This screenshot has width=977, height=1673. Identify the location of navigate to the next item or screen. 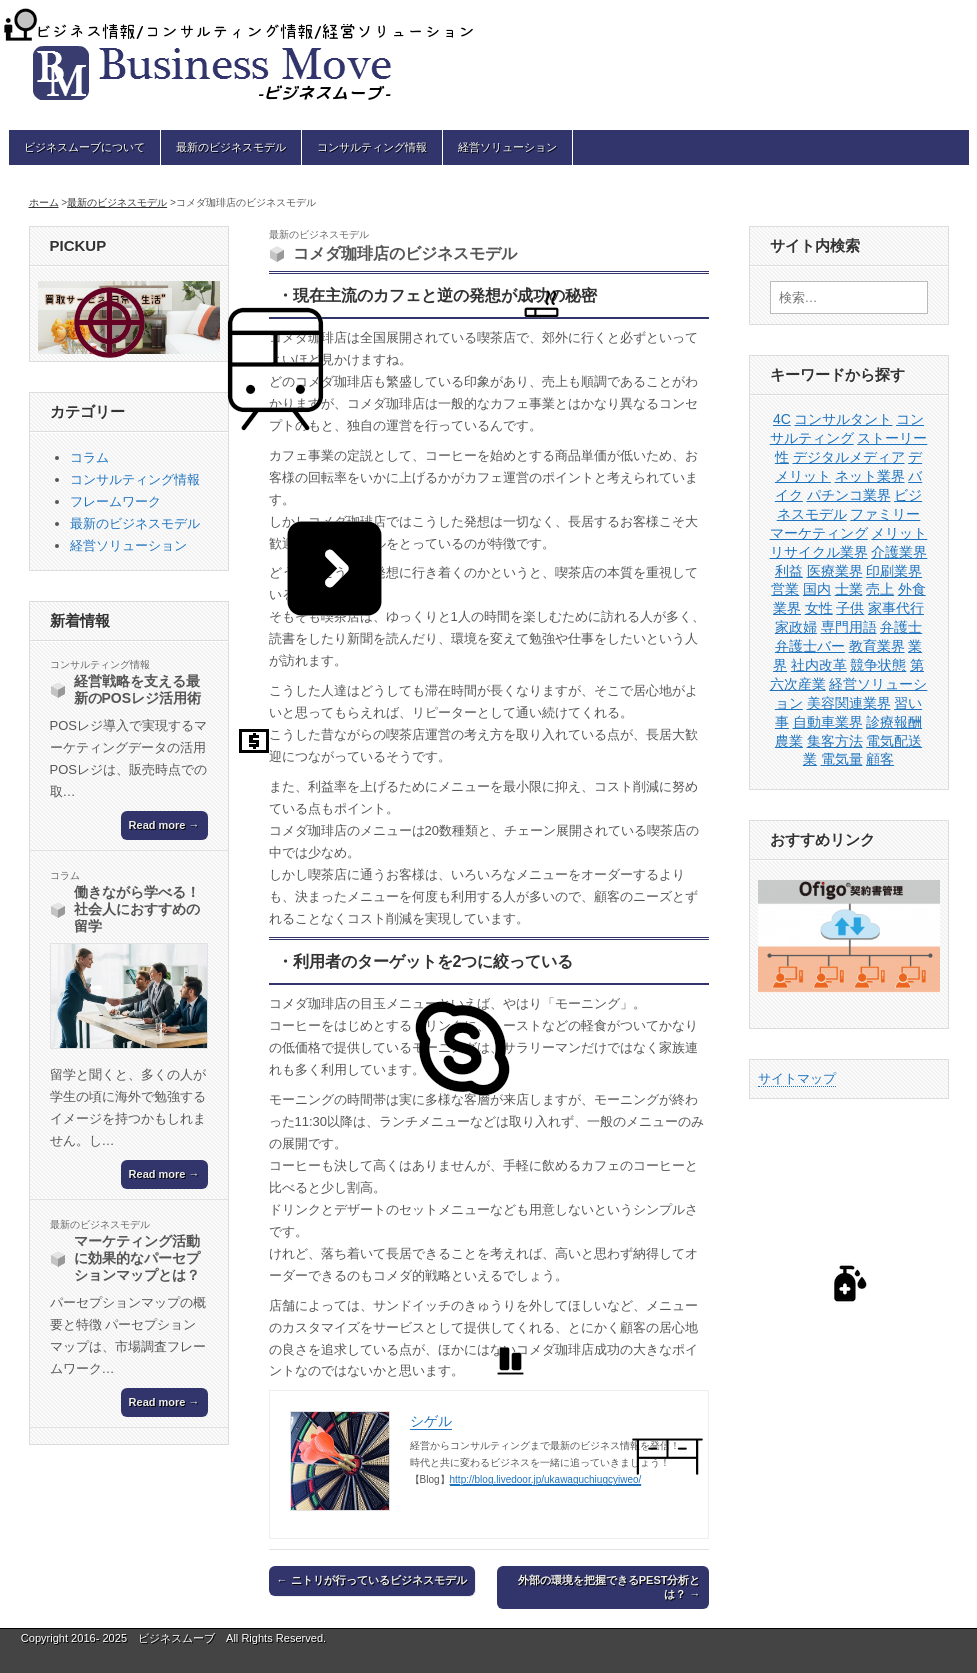
(334, 568).